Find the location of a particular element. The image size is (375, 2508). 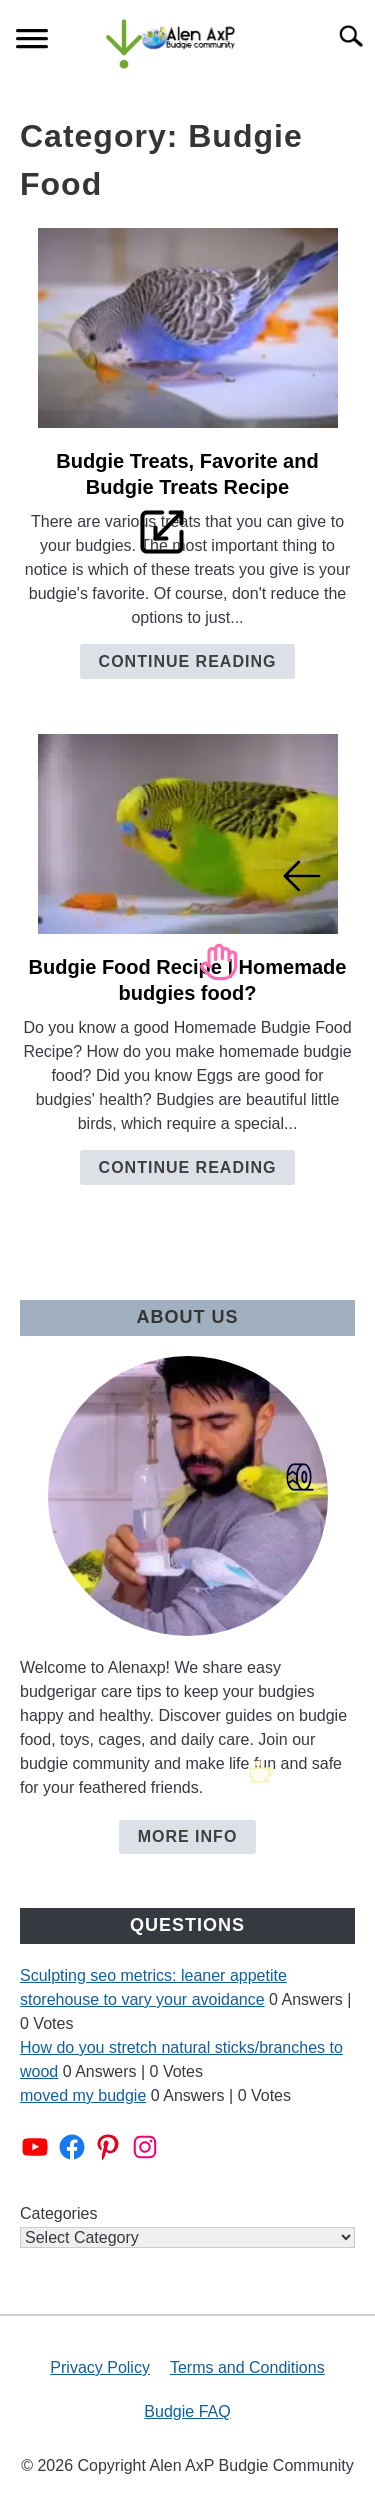

go back to the previous screen is located at coordinates (302, 876).